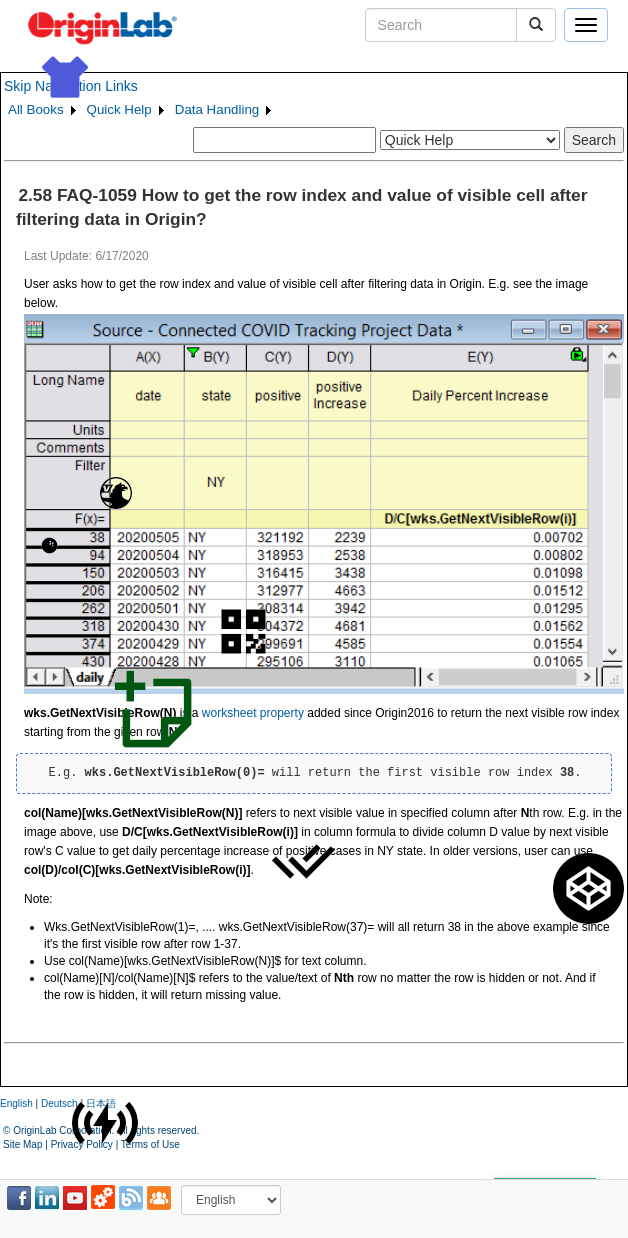 This screenshot has width=628, height=1238. What do you see at coordinates (243, 631) in the screenshot?
I see `scan or generate a QR code` at bounding box center [243, 631].